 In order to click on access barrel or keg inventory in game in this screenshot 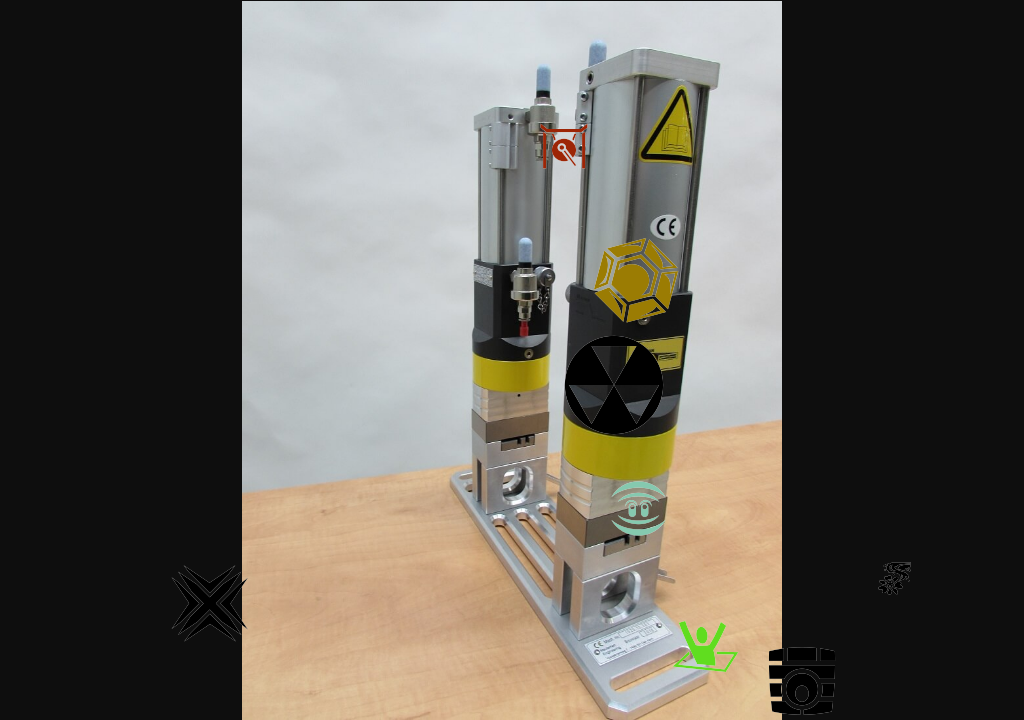, I will do `click(802, 681)`.